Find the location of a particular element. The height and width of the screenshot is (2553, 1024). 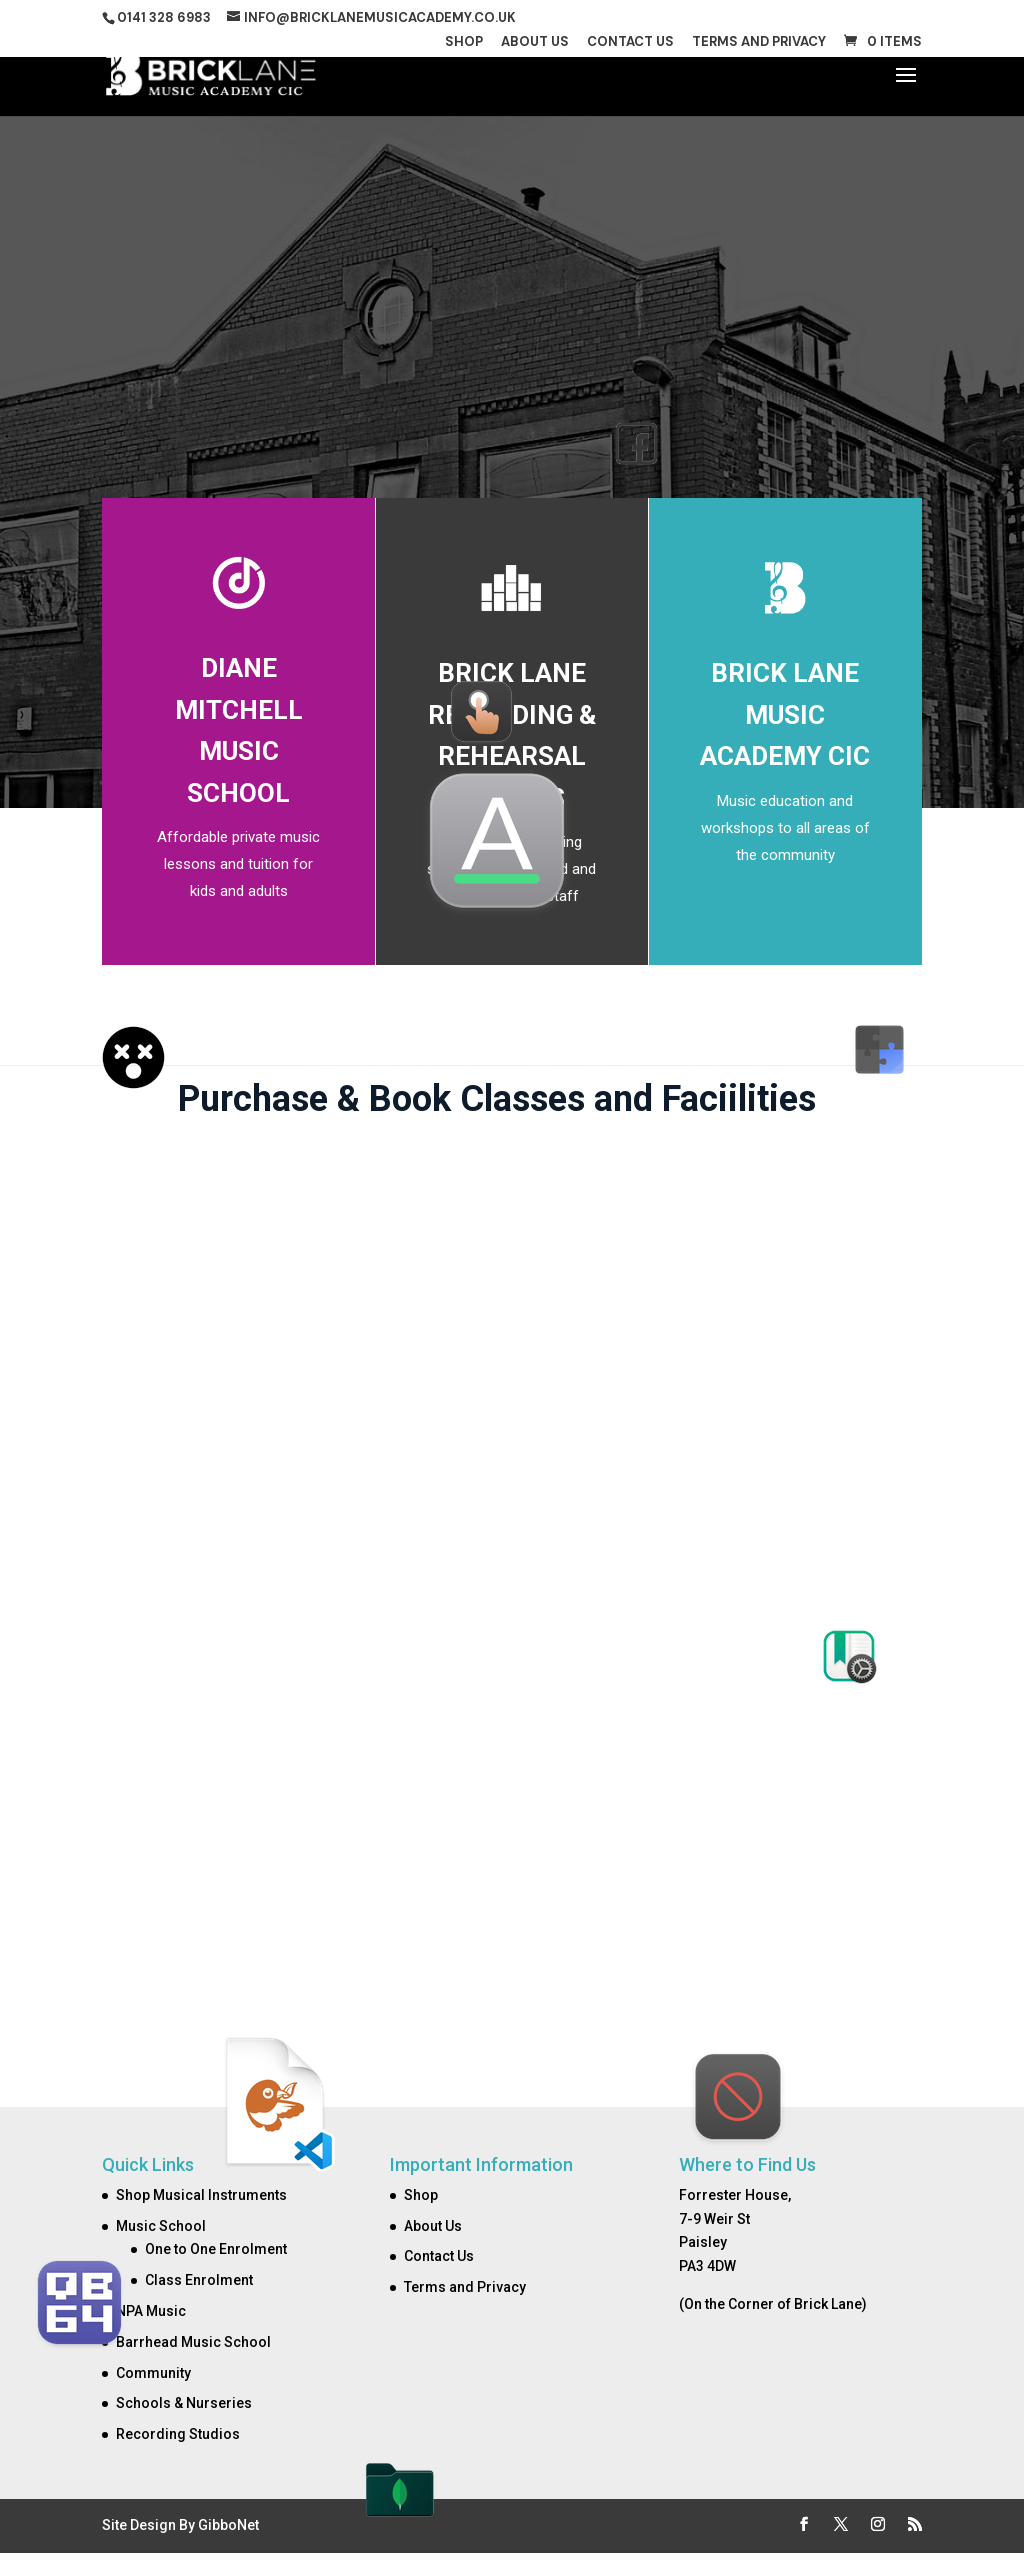

open mongodb database files folder is located at coordinates (399, 2491).